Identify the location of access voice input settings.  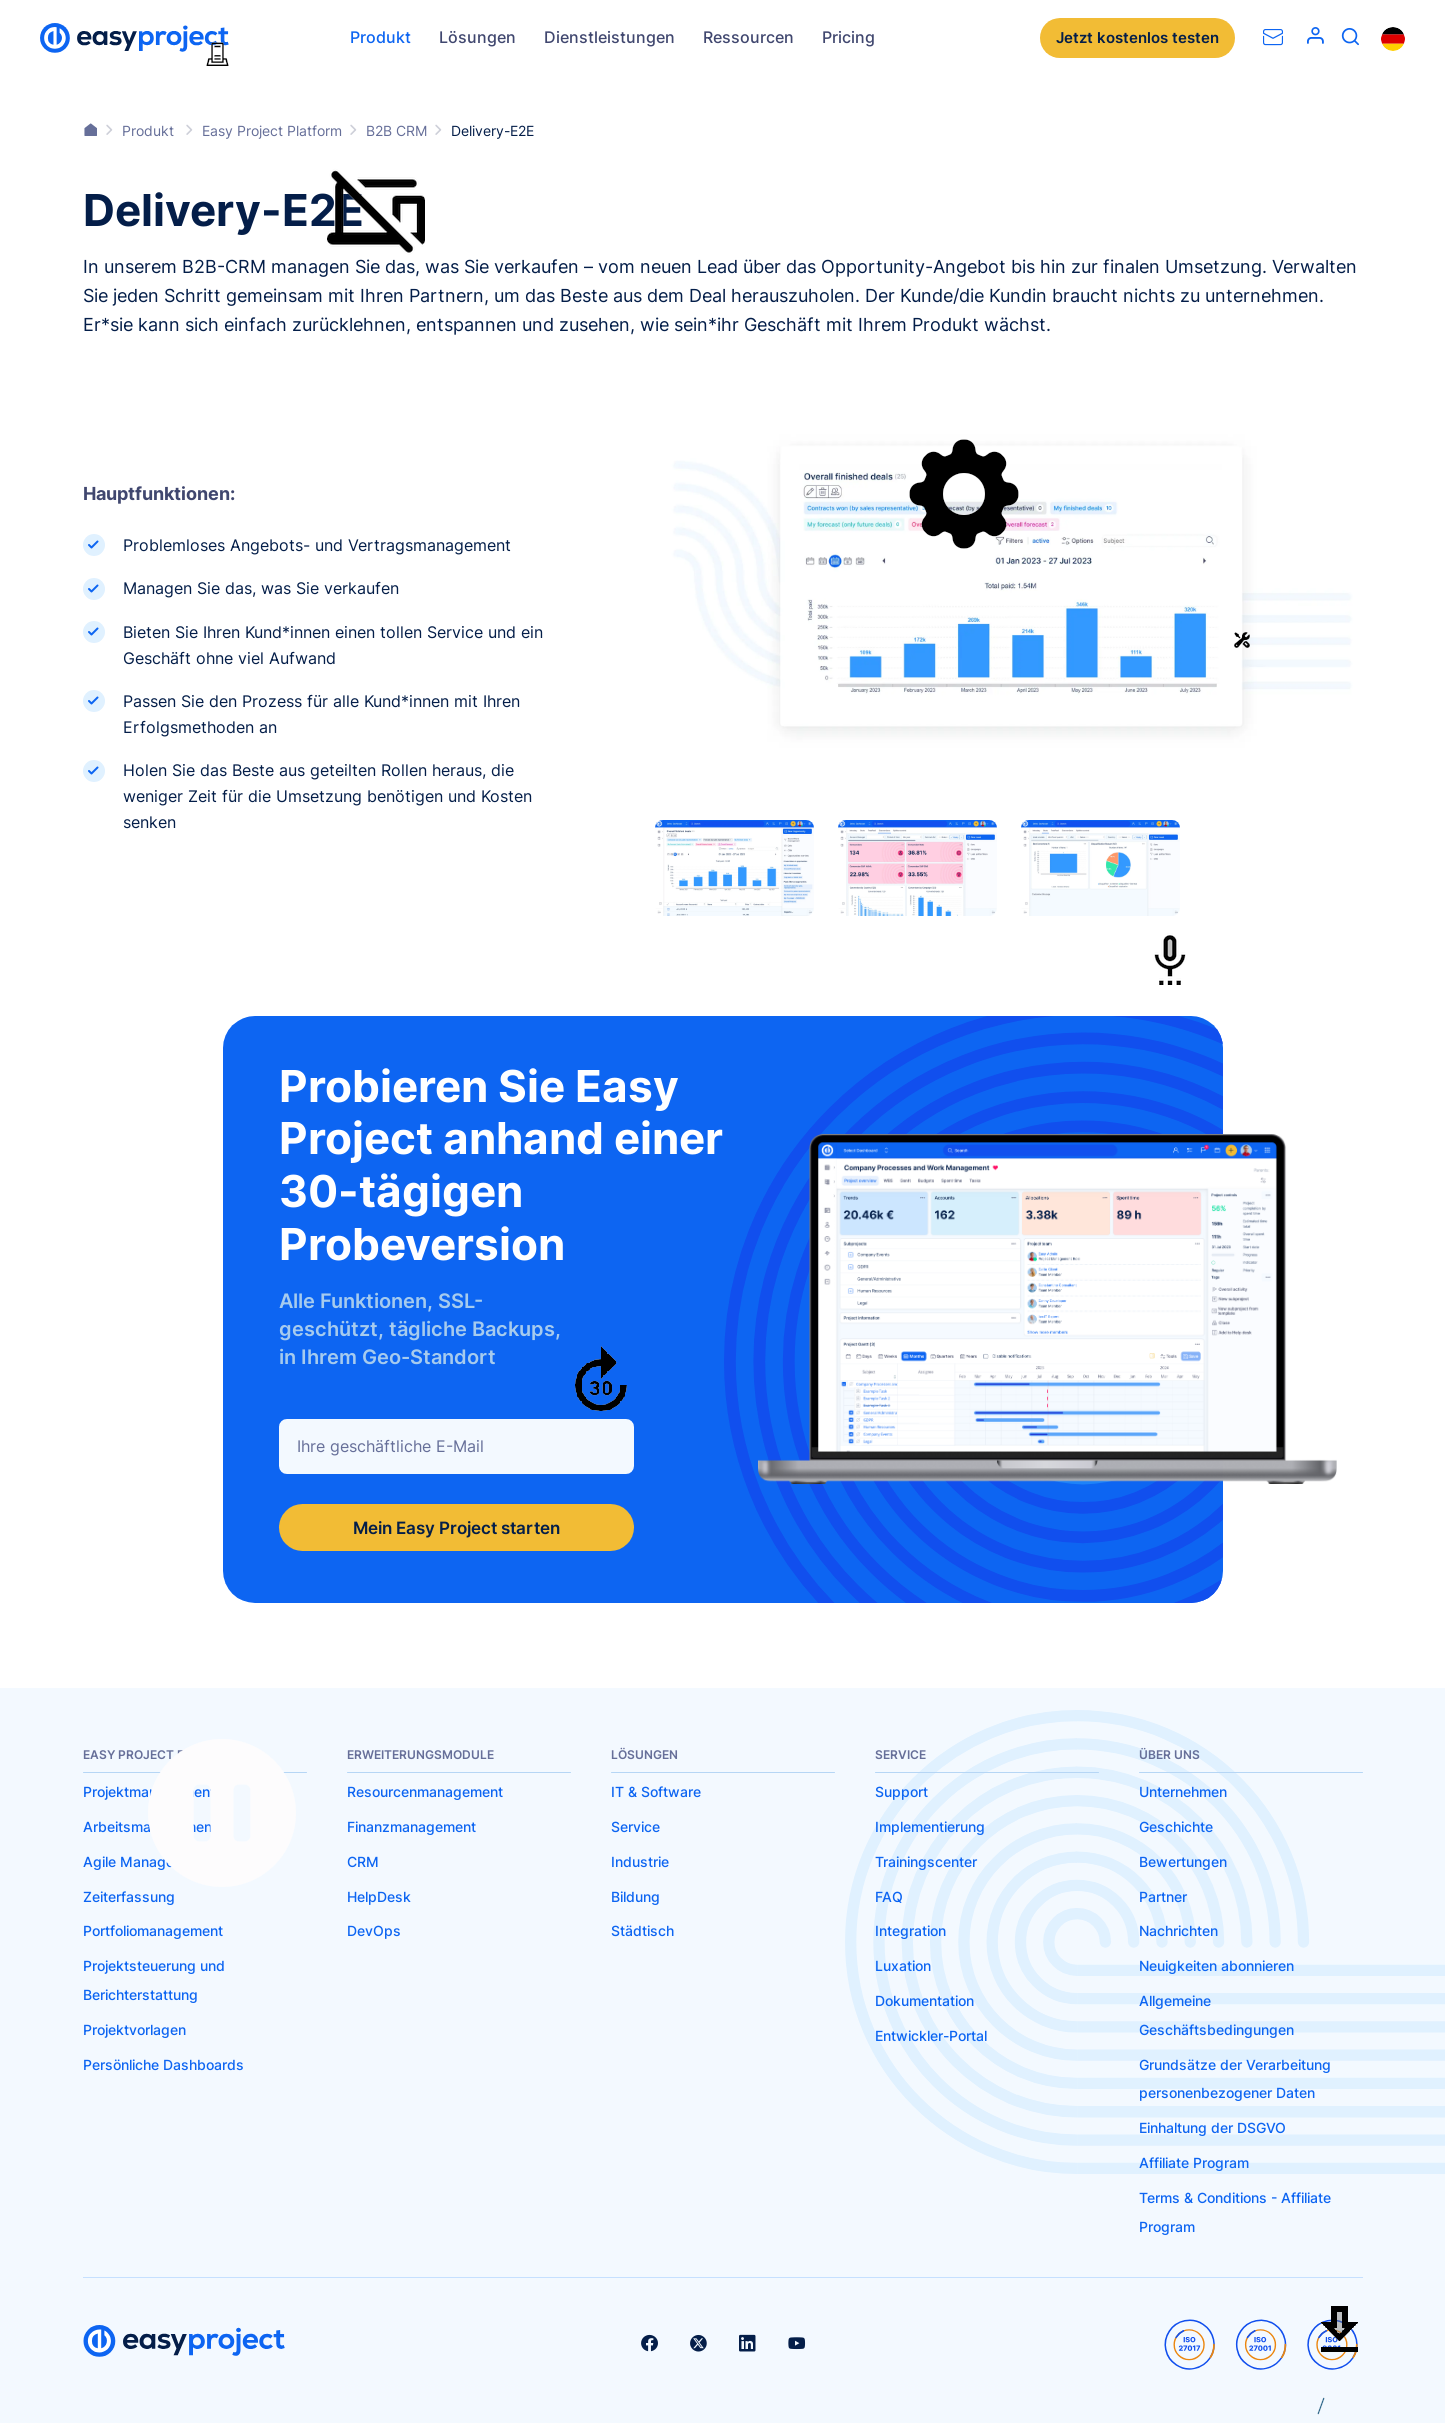
(1170, 959).